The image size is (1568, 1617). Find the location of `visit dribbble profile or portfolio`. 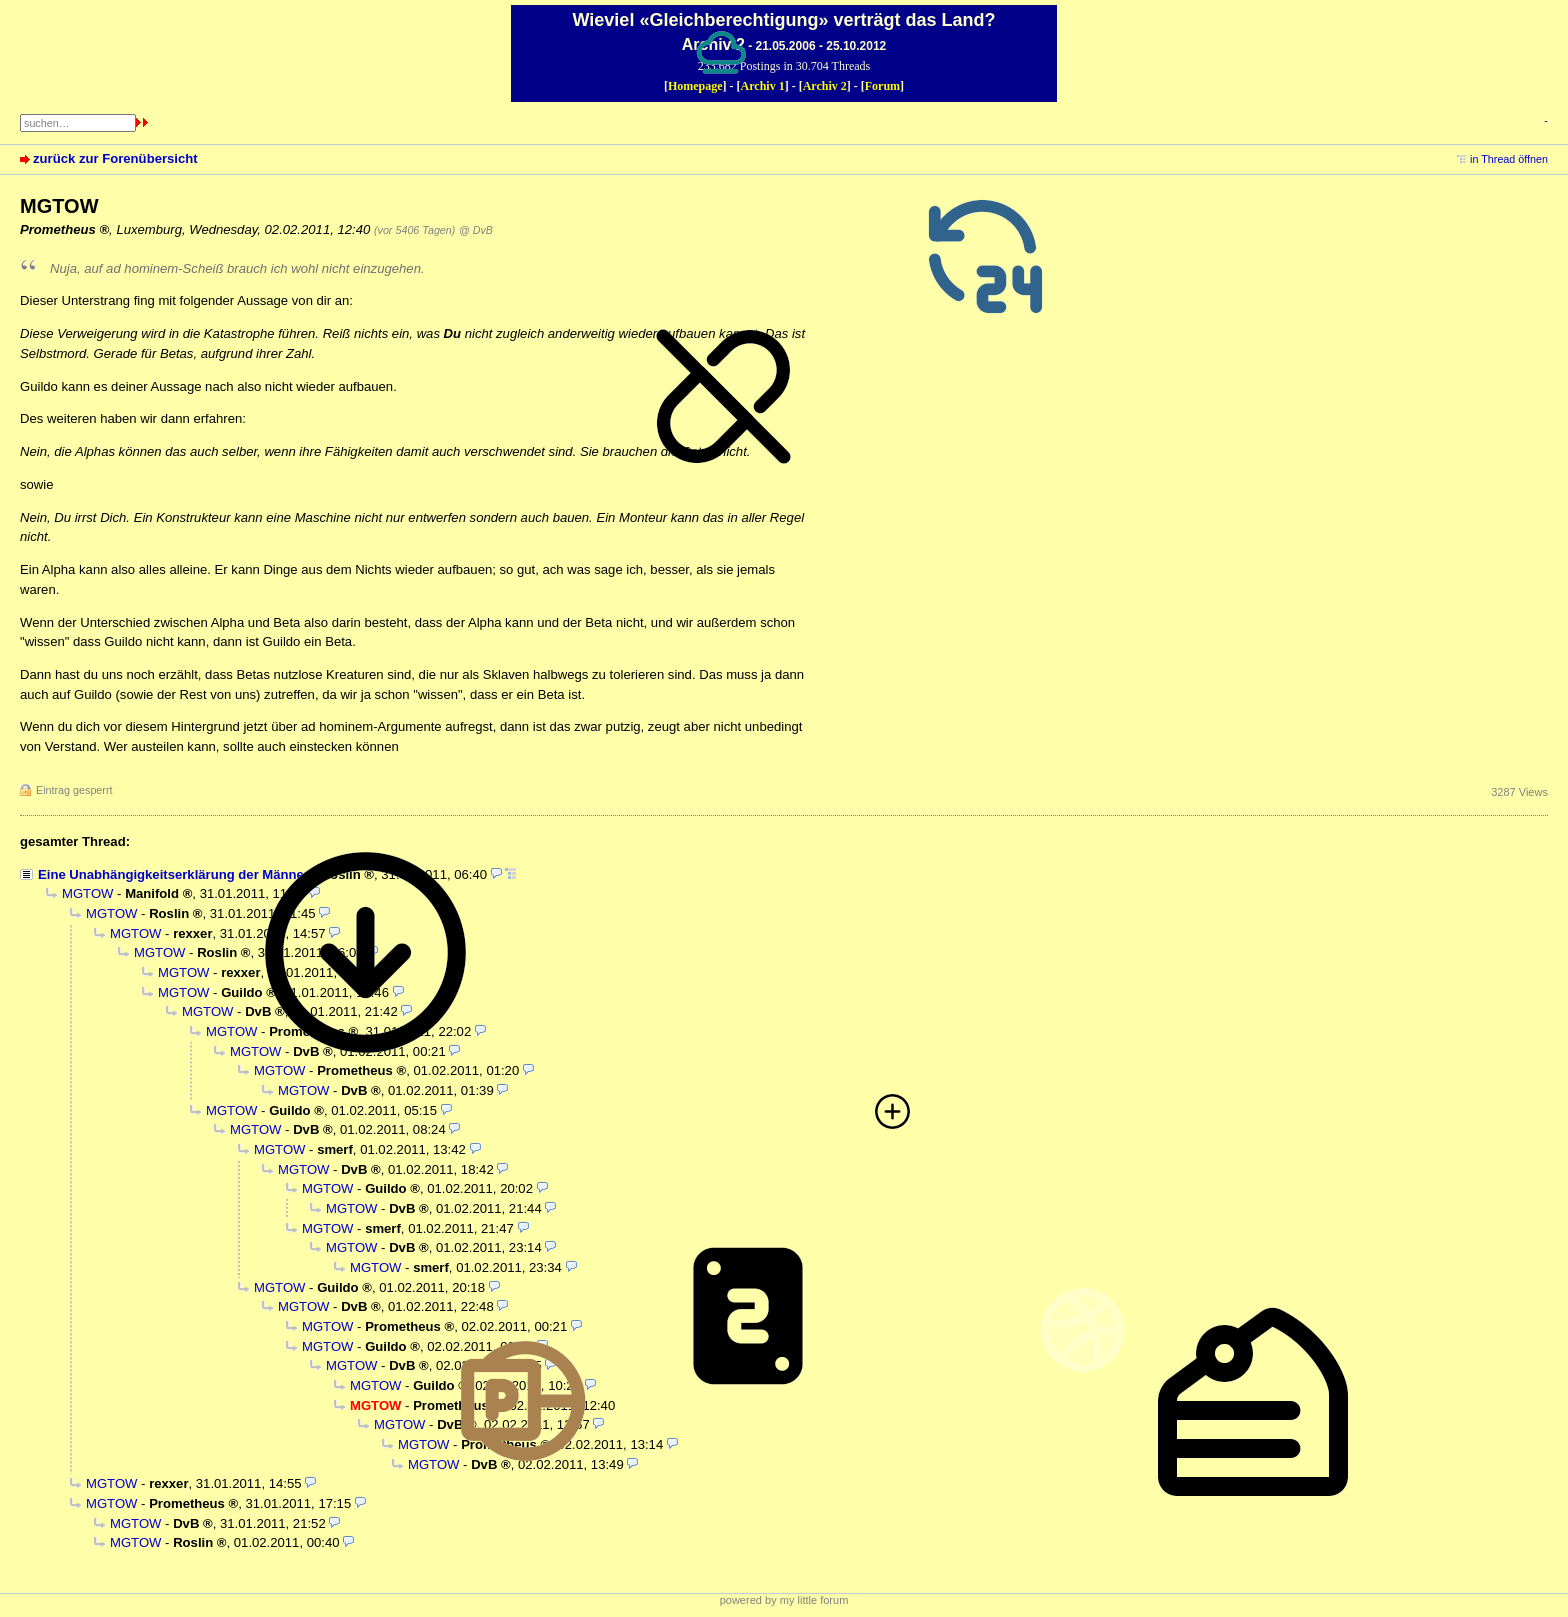

visit dribbble profile or portfolio is located at coordinates (1083, 1330).